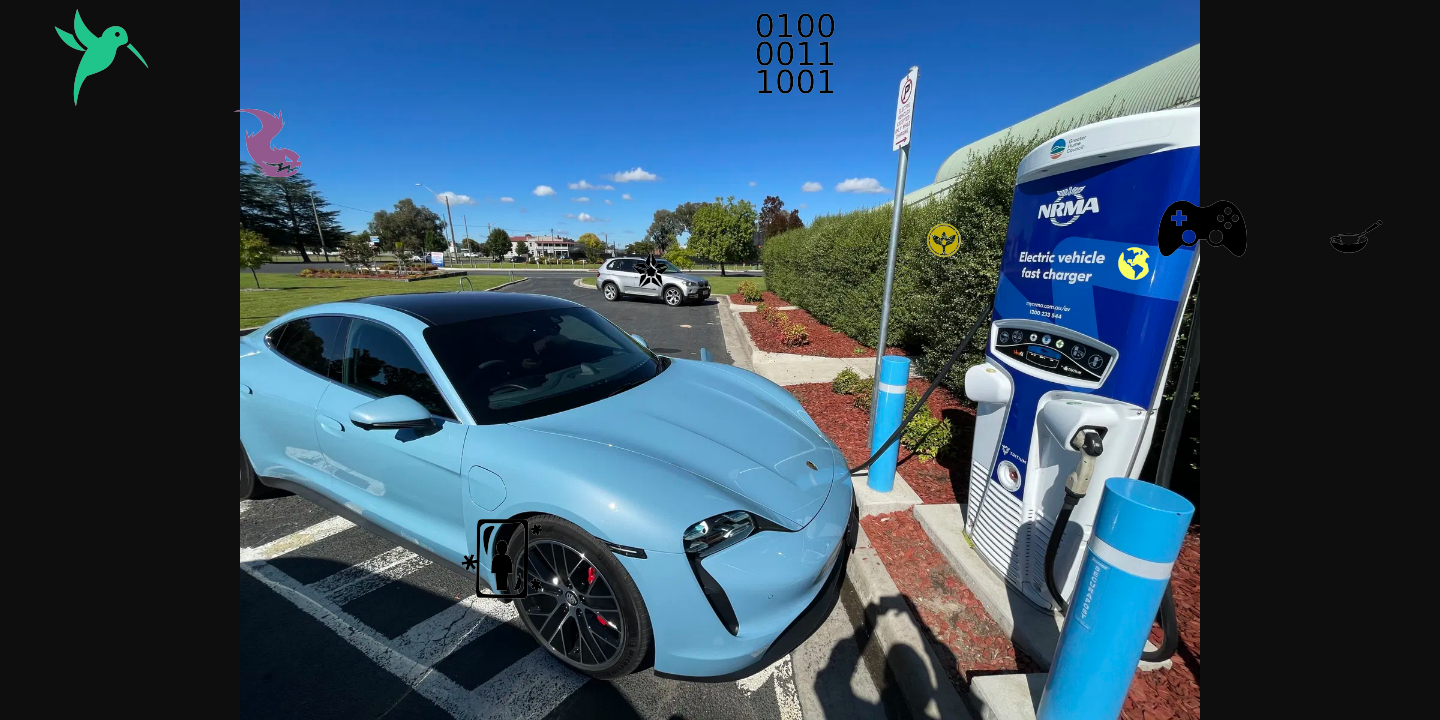 This screenshot has height=720, width=1440. What do you see at coordinates (795, 53) in the screenshot?
I see `access computing or data processing features` at bounding box center [795, 53].